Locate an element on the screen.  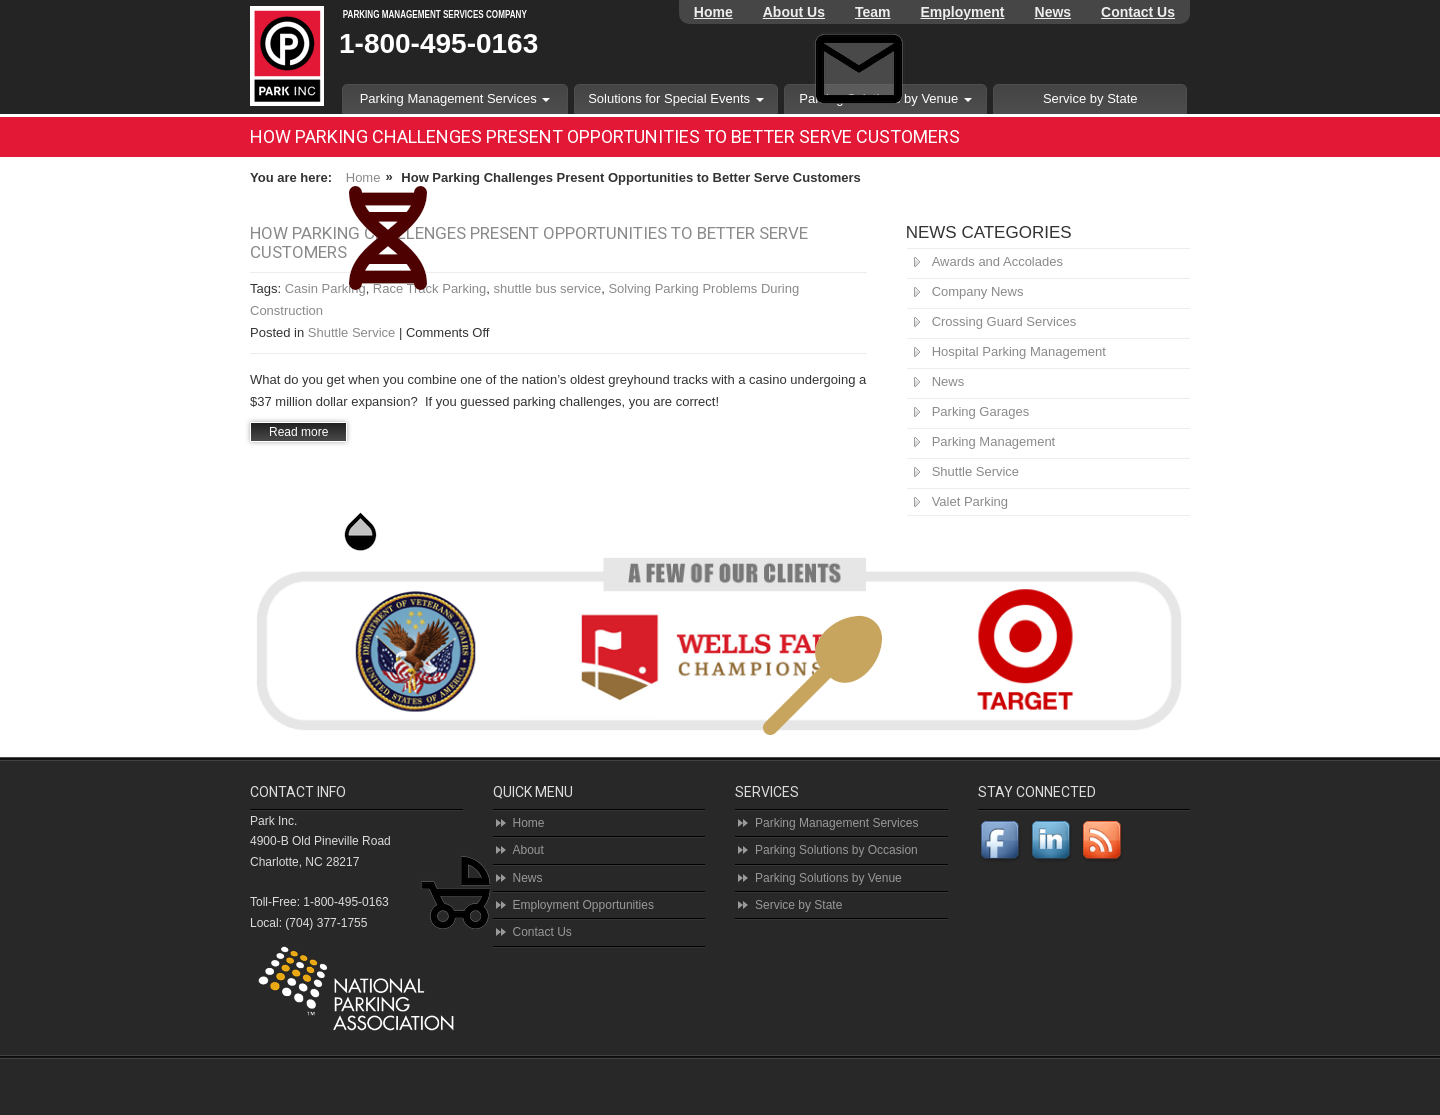
adjust opacity or transparency settings is located at coordinates (360, 531).